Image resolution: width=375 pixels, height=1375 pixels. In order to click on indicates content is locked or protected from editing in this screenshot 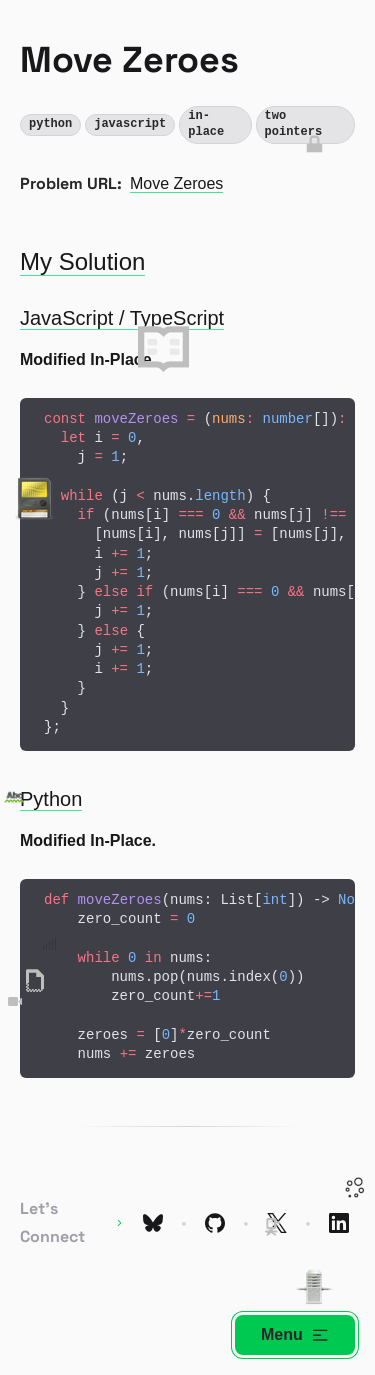, I will do `click(314, 144)`.